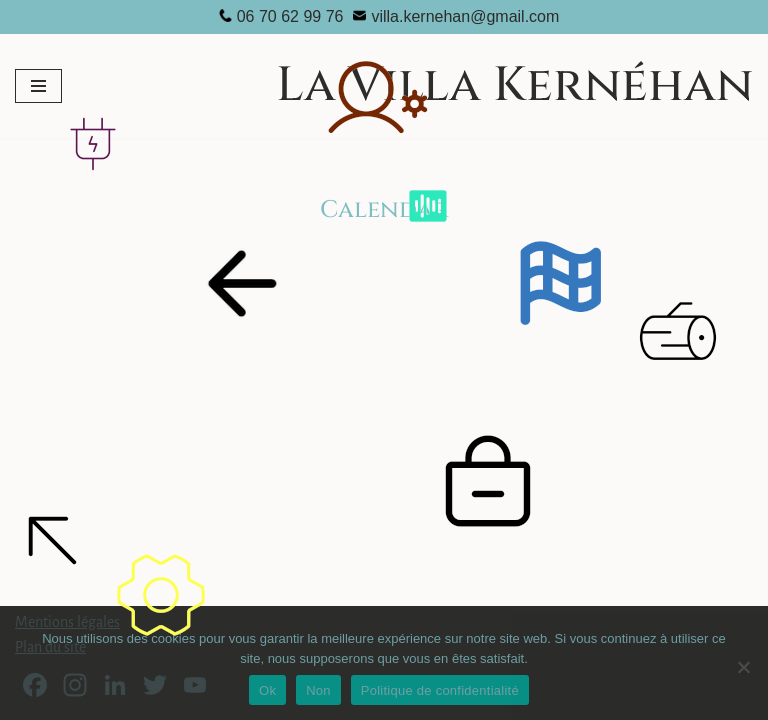 This screenshot has width=768, height=720. Describe the element at coordinates (161, 595) in the screenshot. I see `access settings or preferences` at that location.